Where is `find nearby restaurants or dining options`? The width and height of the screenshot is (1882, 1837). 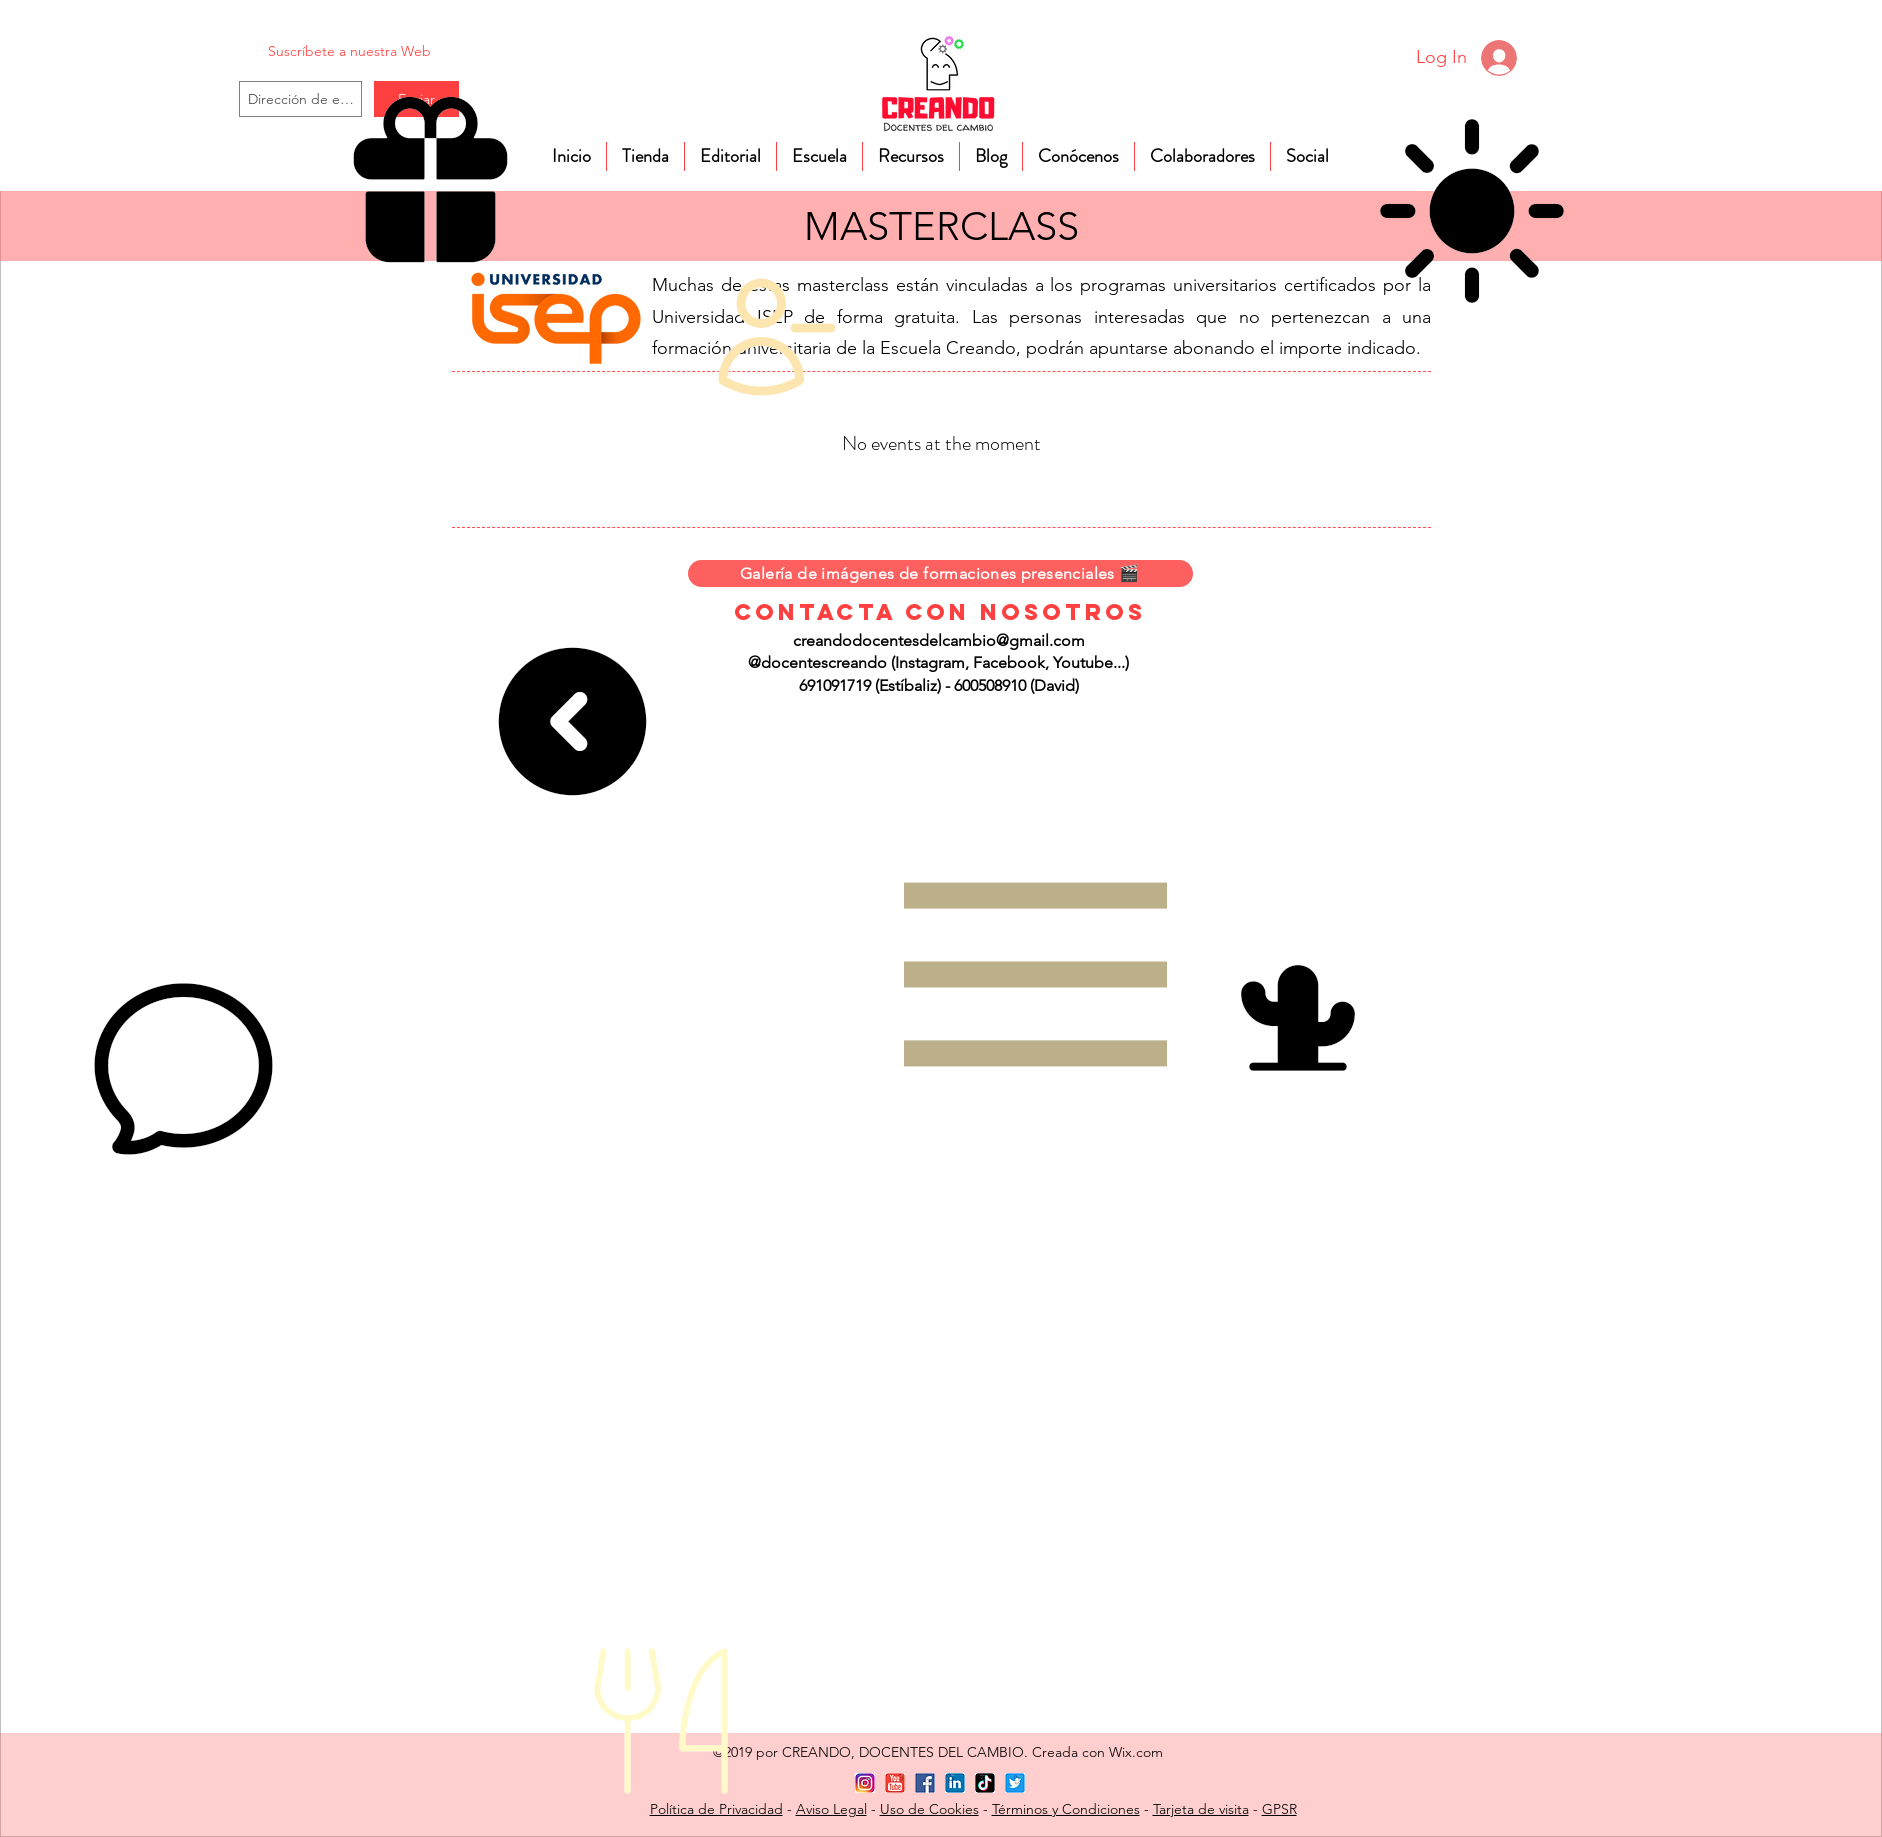 find nearby restaurants or dining options is located at coordinates (664, 1718).